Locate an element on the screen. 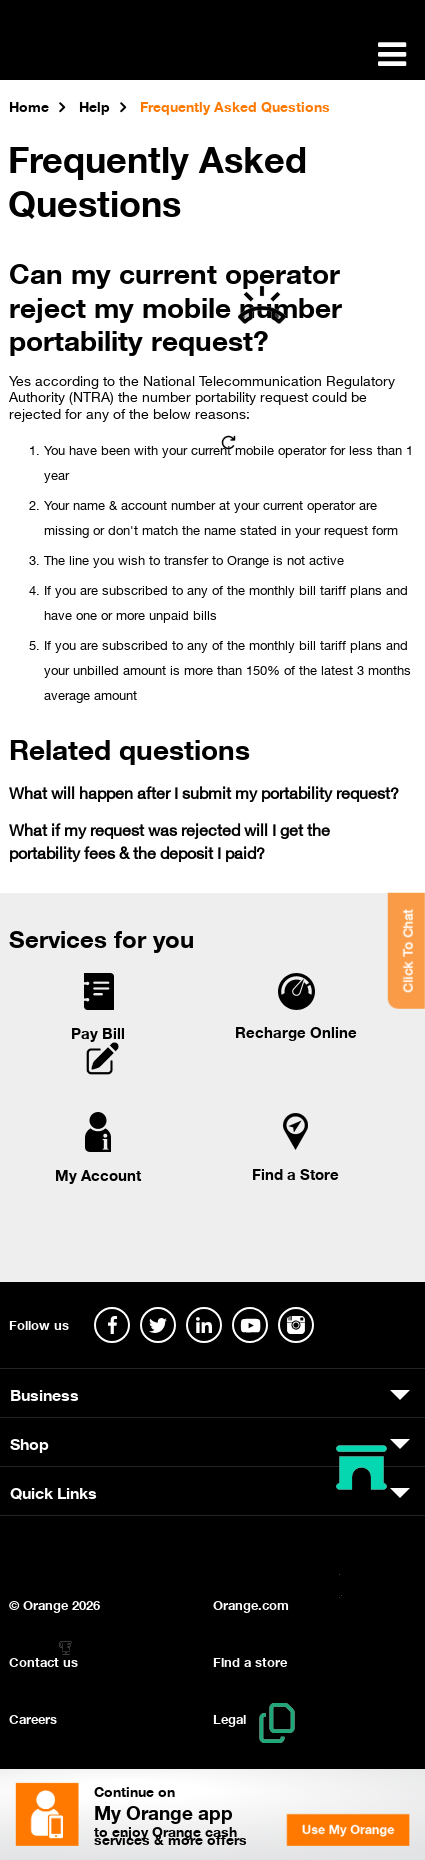 Image resolution: width=425 pixels, height=1860 pixels. view architectural landmarks or monuments is located at coordinates (361, 1467).